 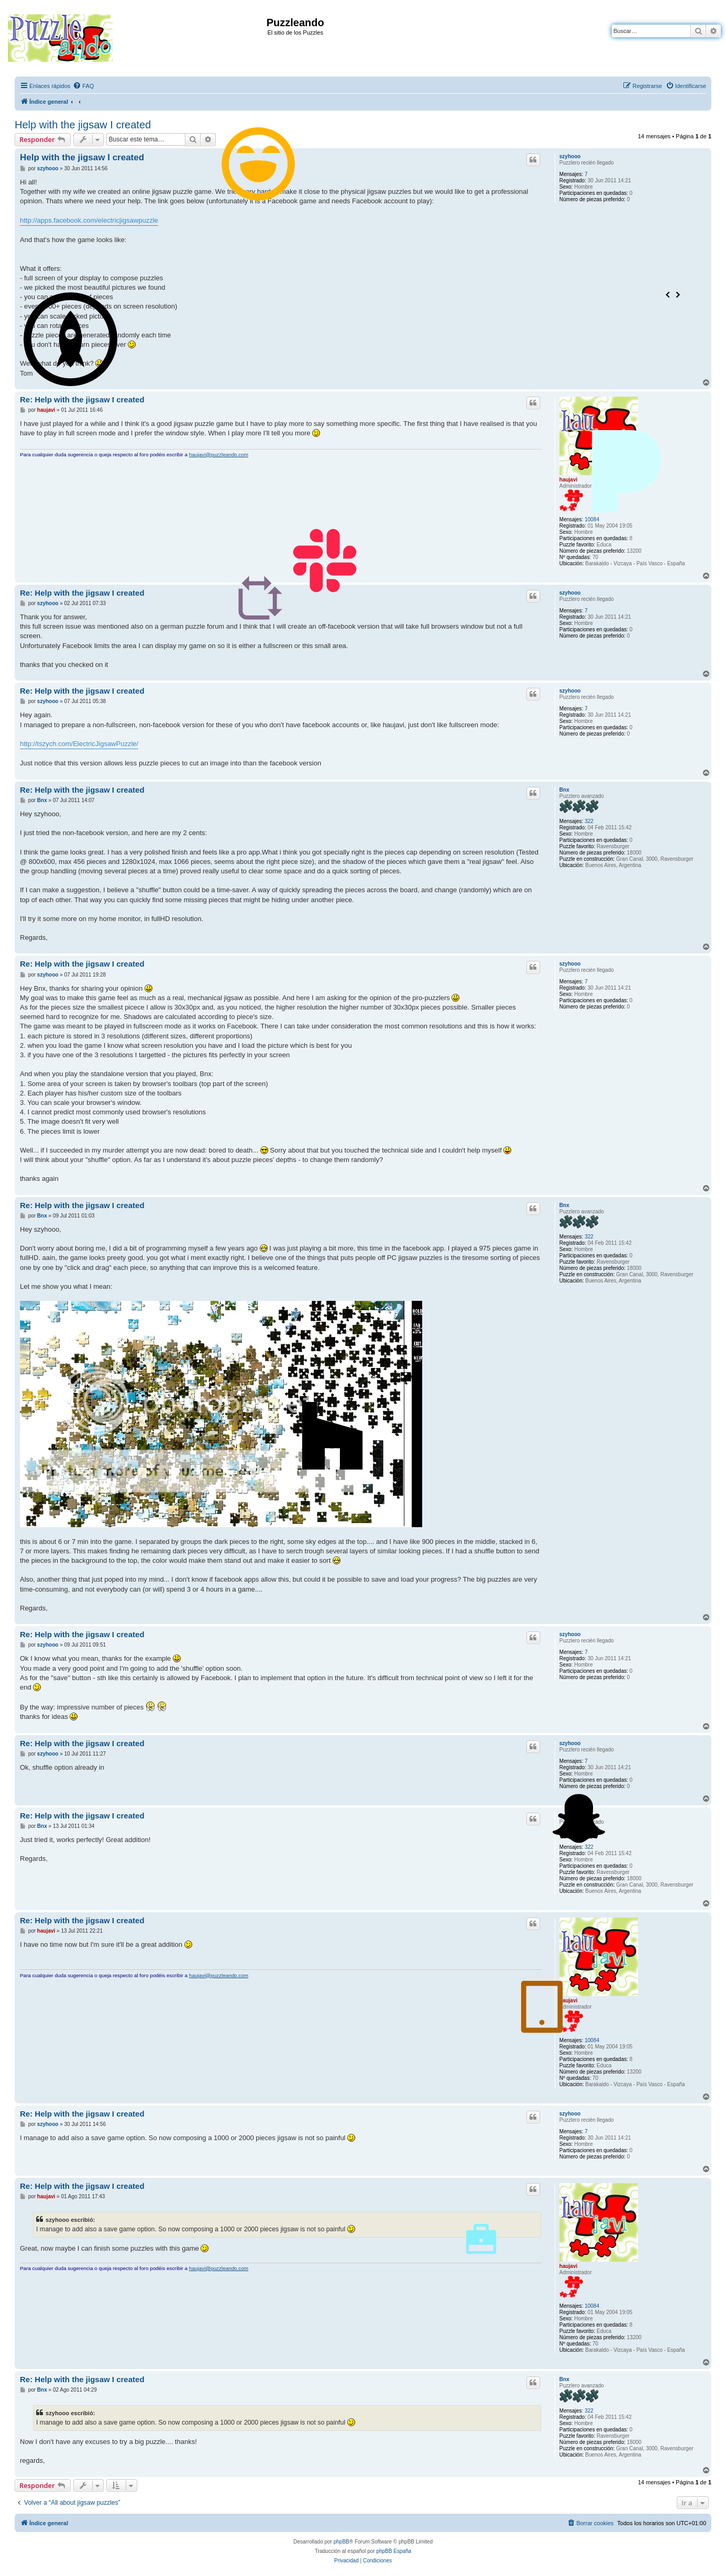 I want to click on open Snapchat app, so click(x=579, y=1818).